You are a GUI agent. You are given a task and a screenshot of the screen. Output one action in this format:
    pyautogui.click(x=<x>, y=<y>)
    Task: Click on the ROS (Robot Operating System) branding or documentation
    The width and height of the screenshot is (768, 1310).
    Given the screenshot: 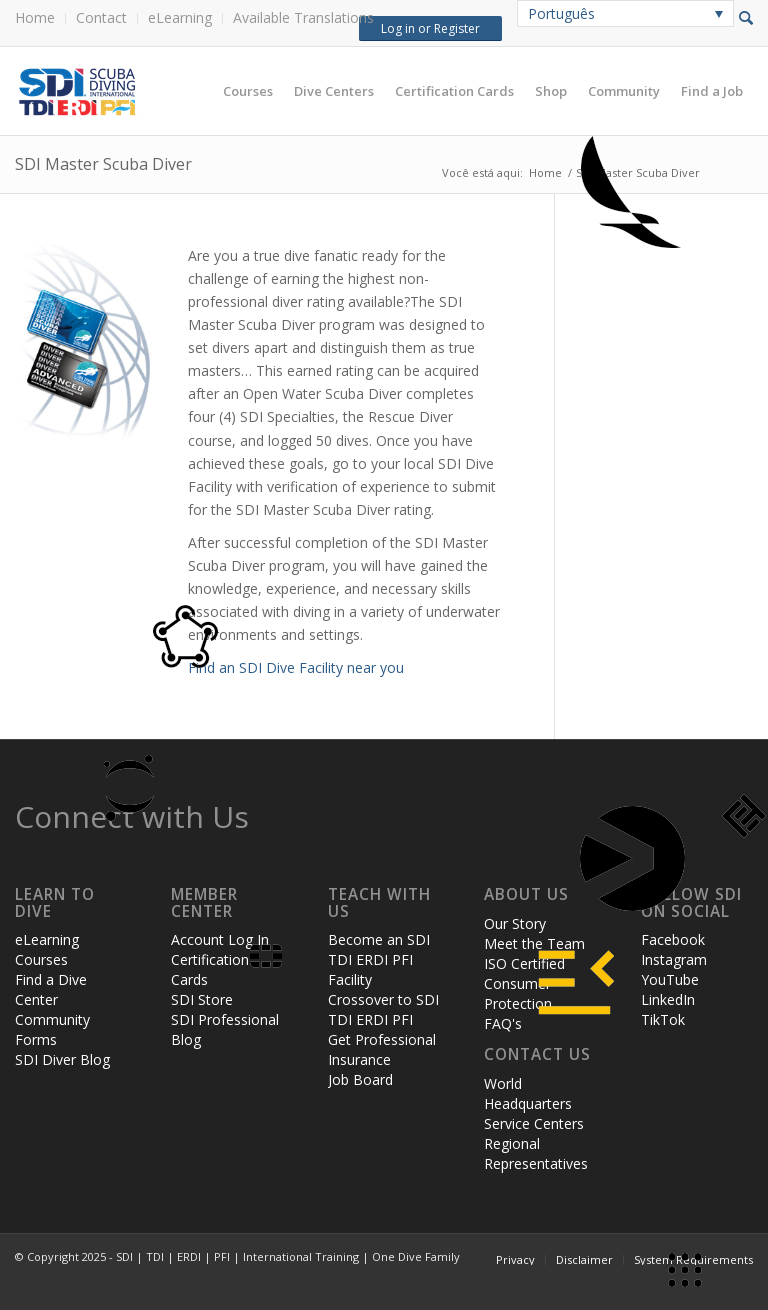 What is the action you would take?
    pyautogui.click(x=685, y=1270)
    